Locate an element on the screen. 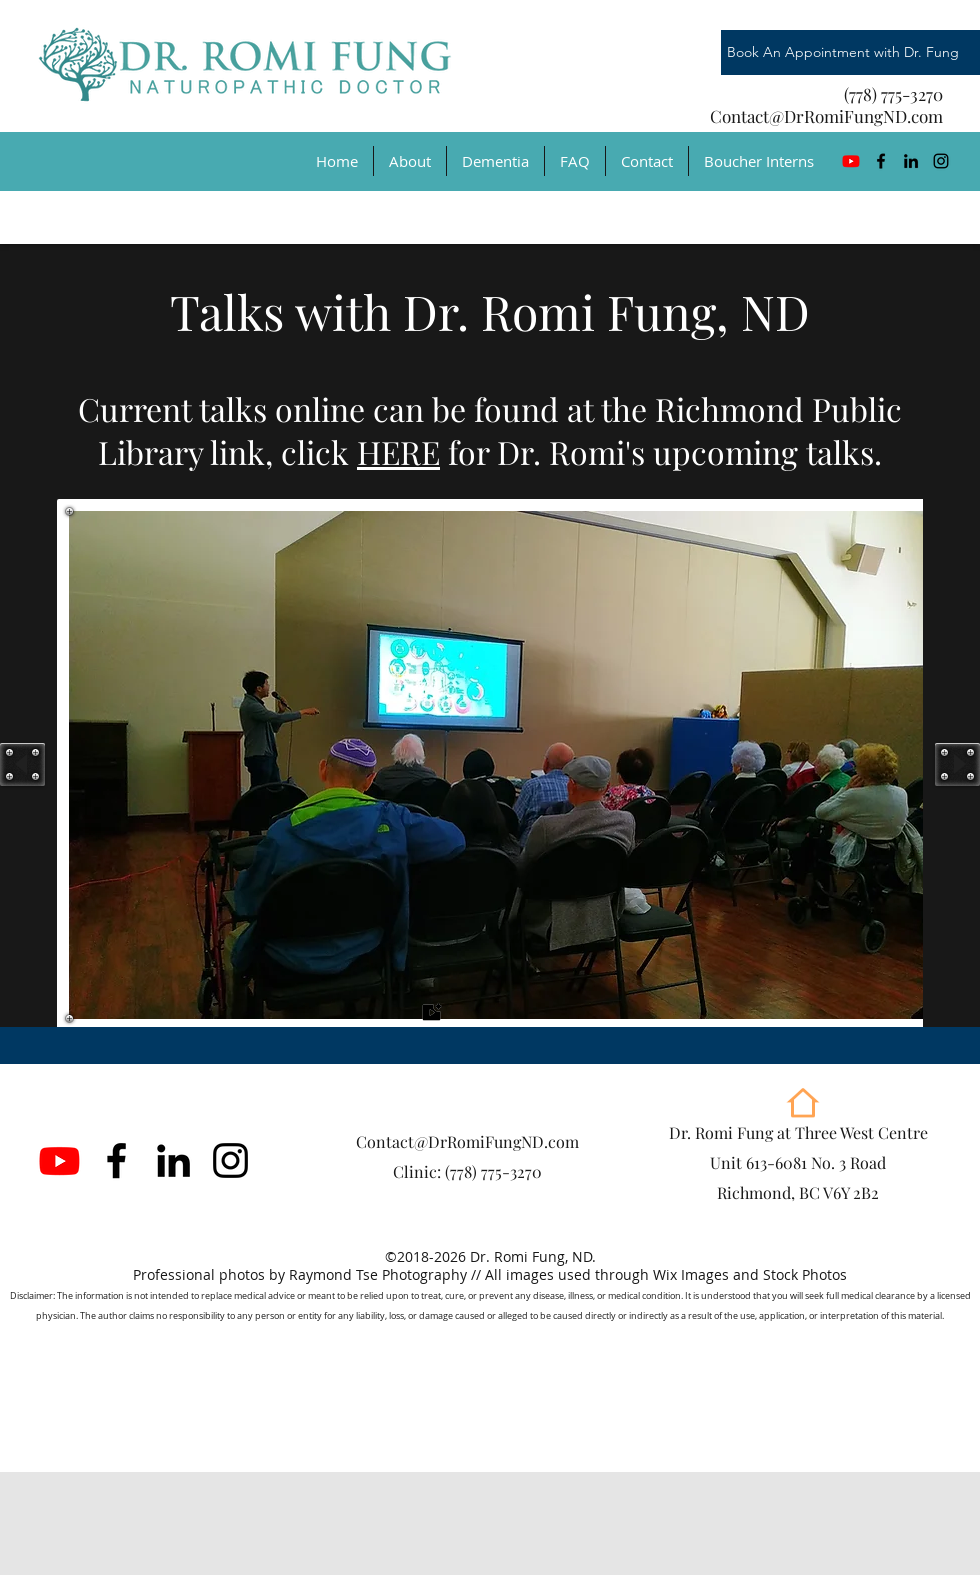  access AI-powered video features is located at coordinates (431, 1012).